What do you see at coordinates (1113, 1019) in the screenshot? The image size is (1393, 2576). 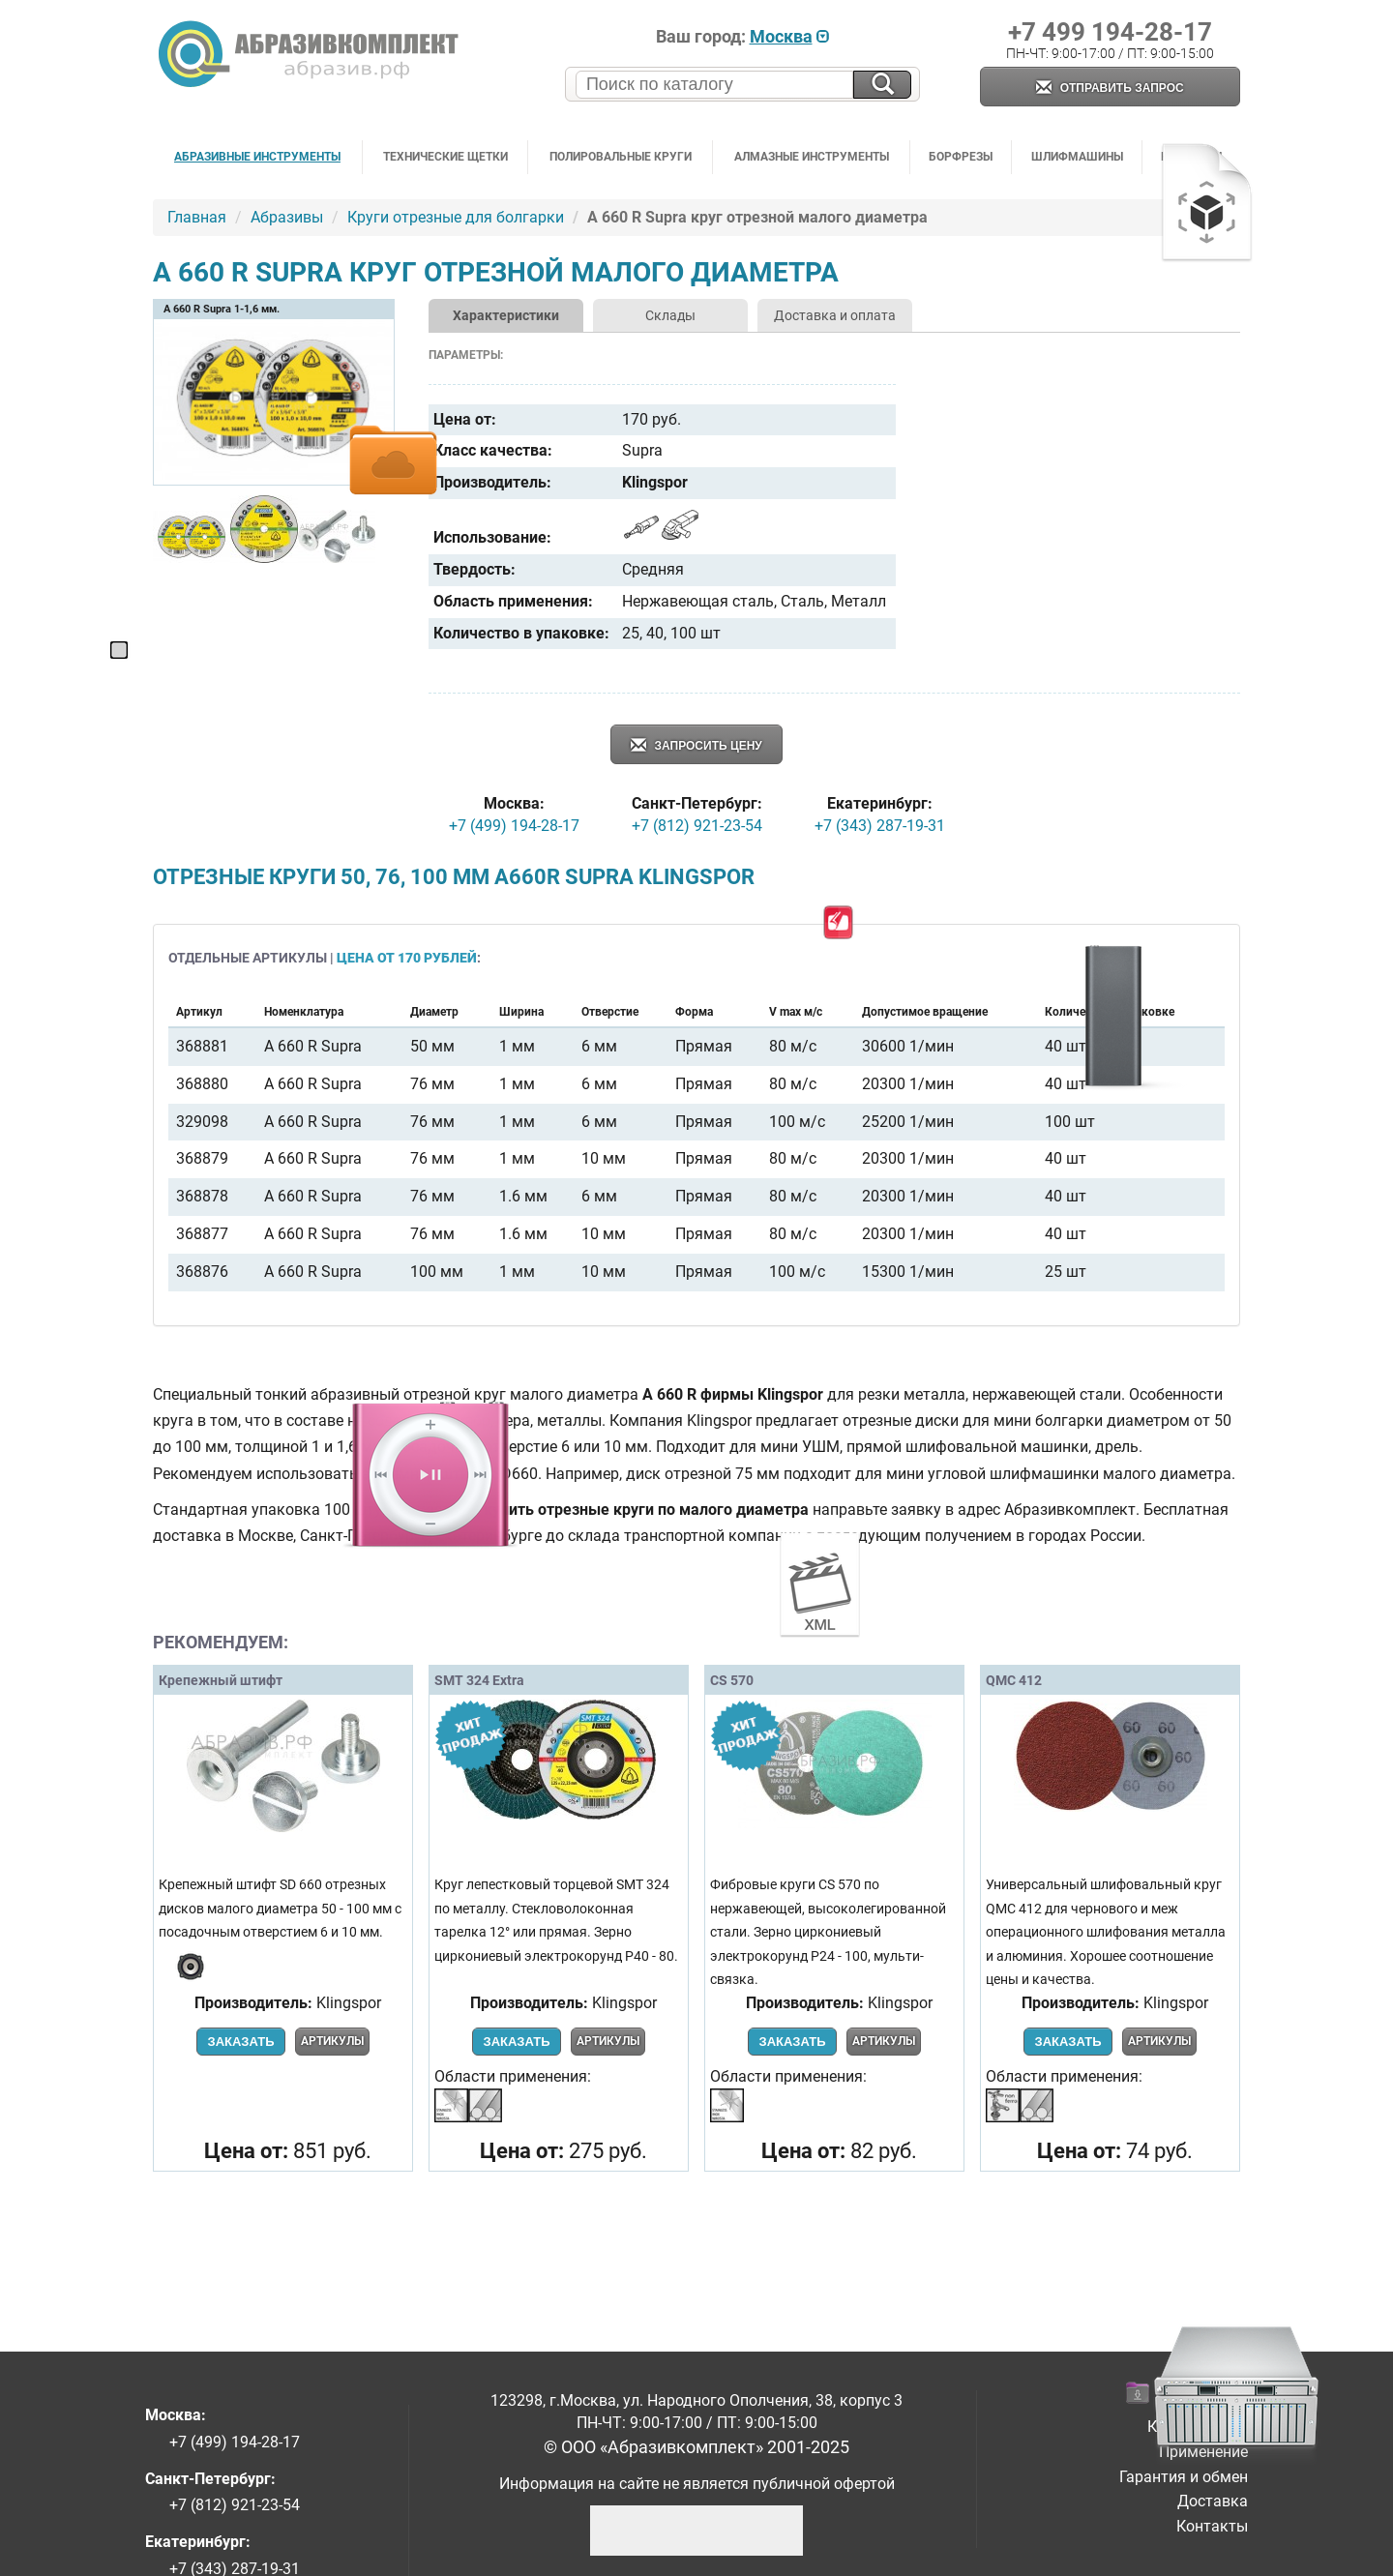 I see `iPod nano device connected` at bounding box center [1113, 1019].